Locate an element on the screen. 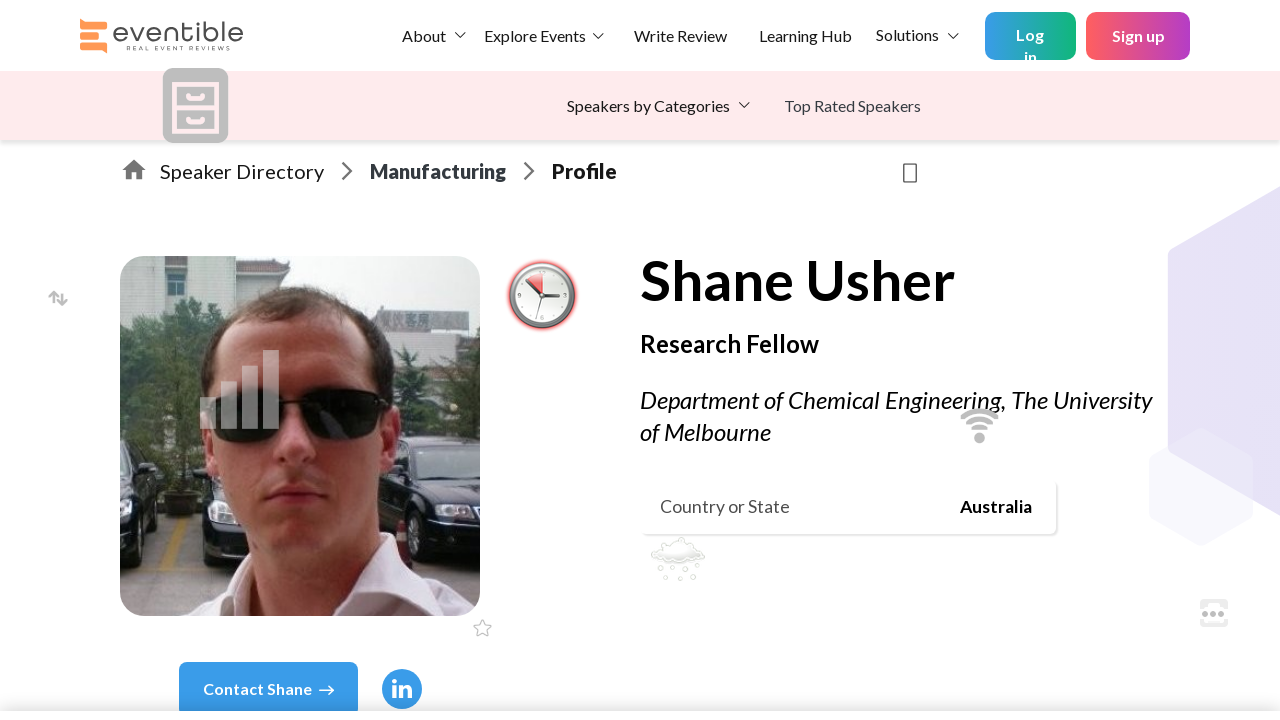 This screenshot has width=1280, height=720. indicates snowy weather conditions is located at coordinates (678, 554).